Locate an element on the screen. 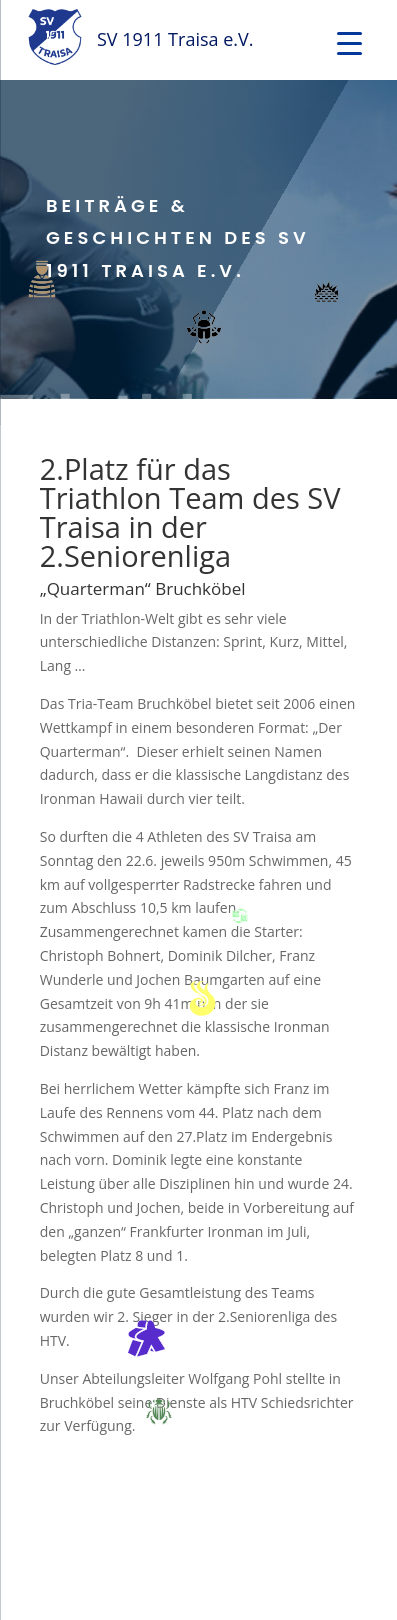 The width and height of the screenshot is (397, 1620). initiate a trade or exchange between players is located at coordinates (240, 916).